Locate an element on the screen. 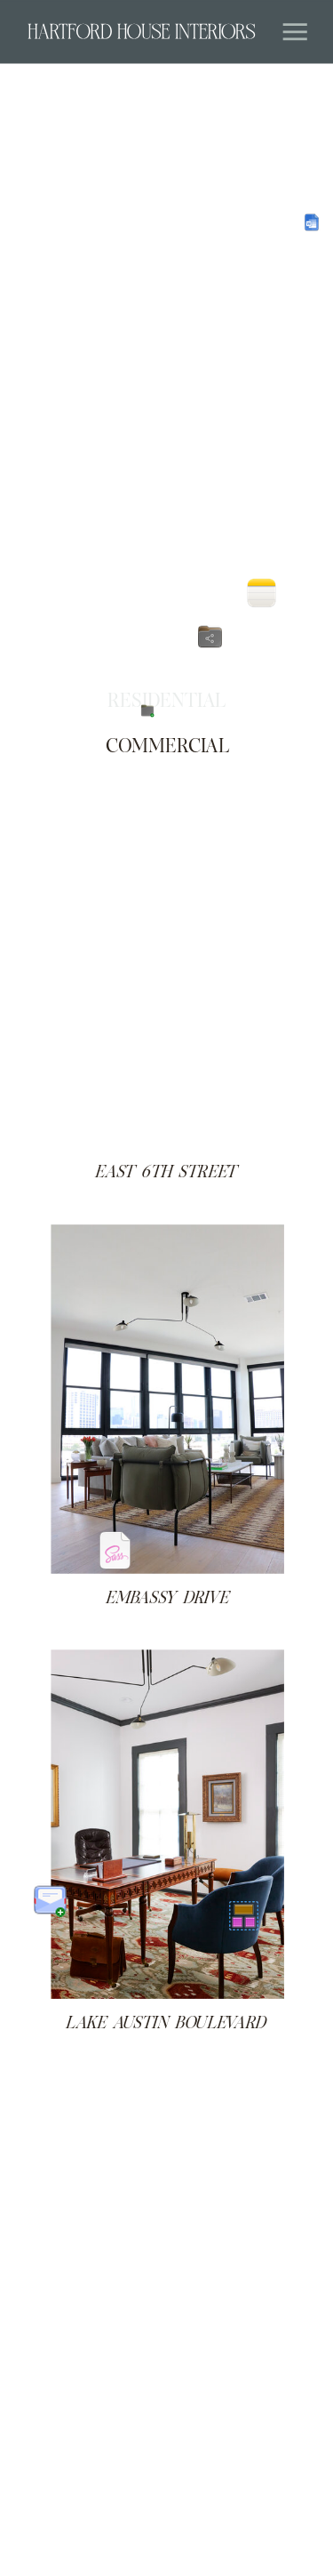  open your public shared folder is located at coordinates (210, 636).